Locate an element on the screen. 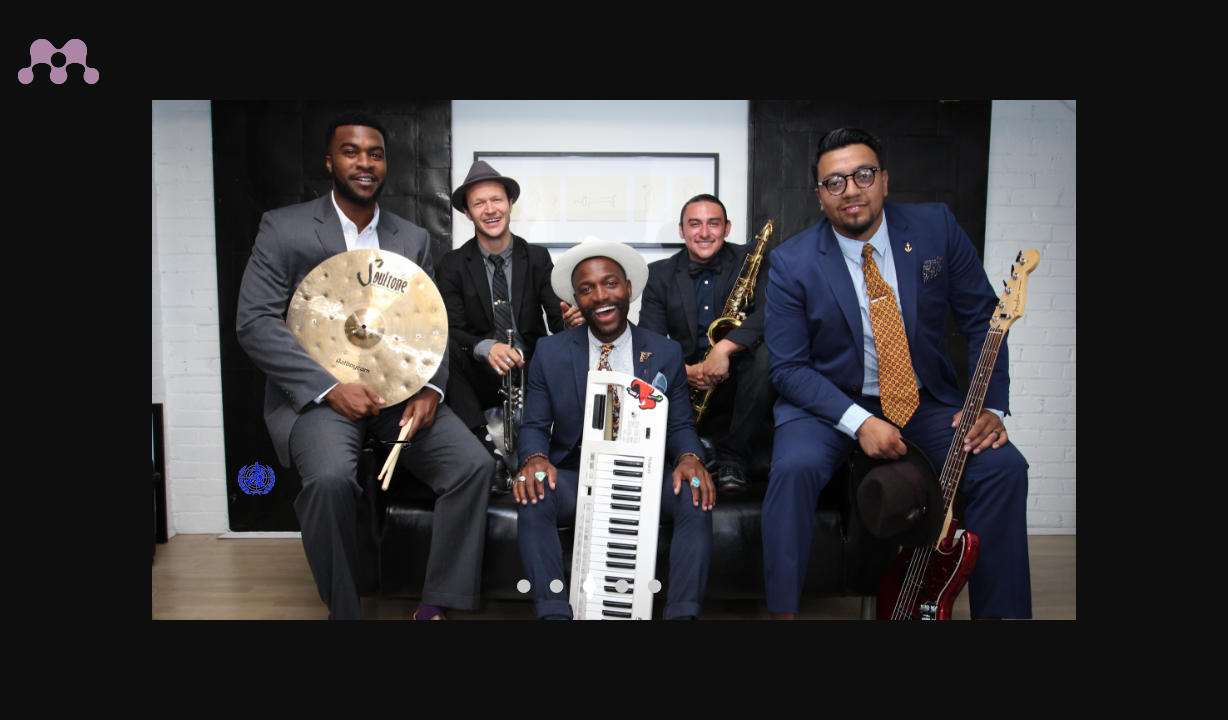  british airways app or website is located at coordinates (395, 444).